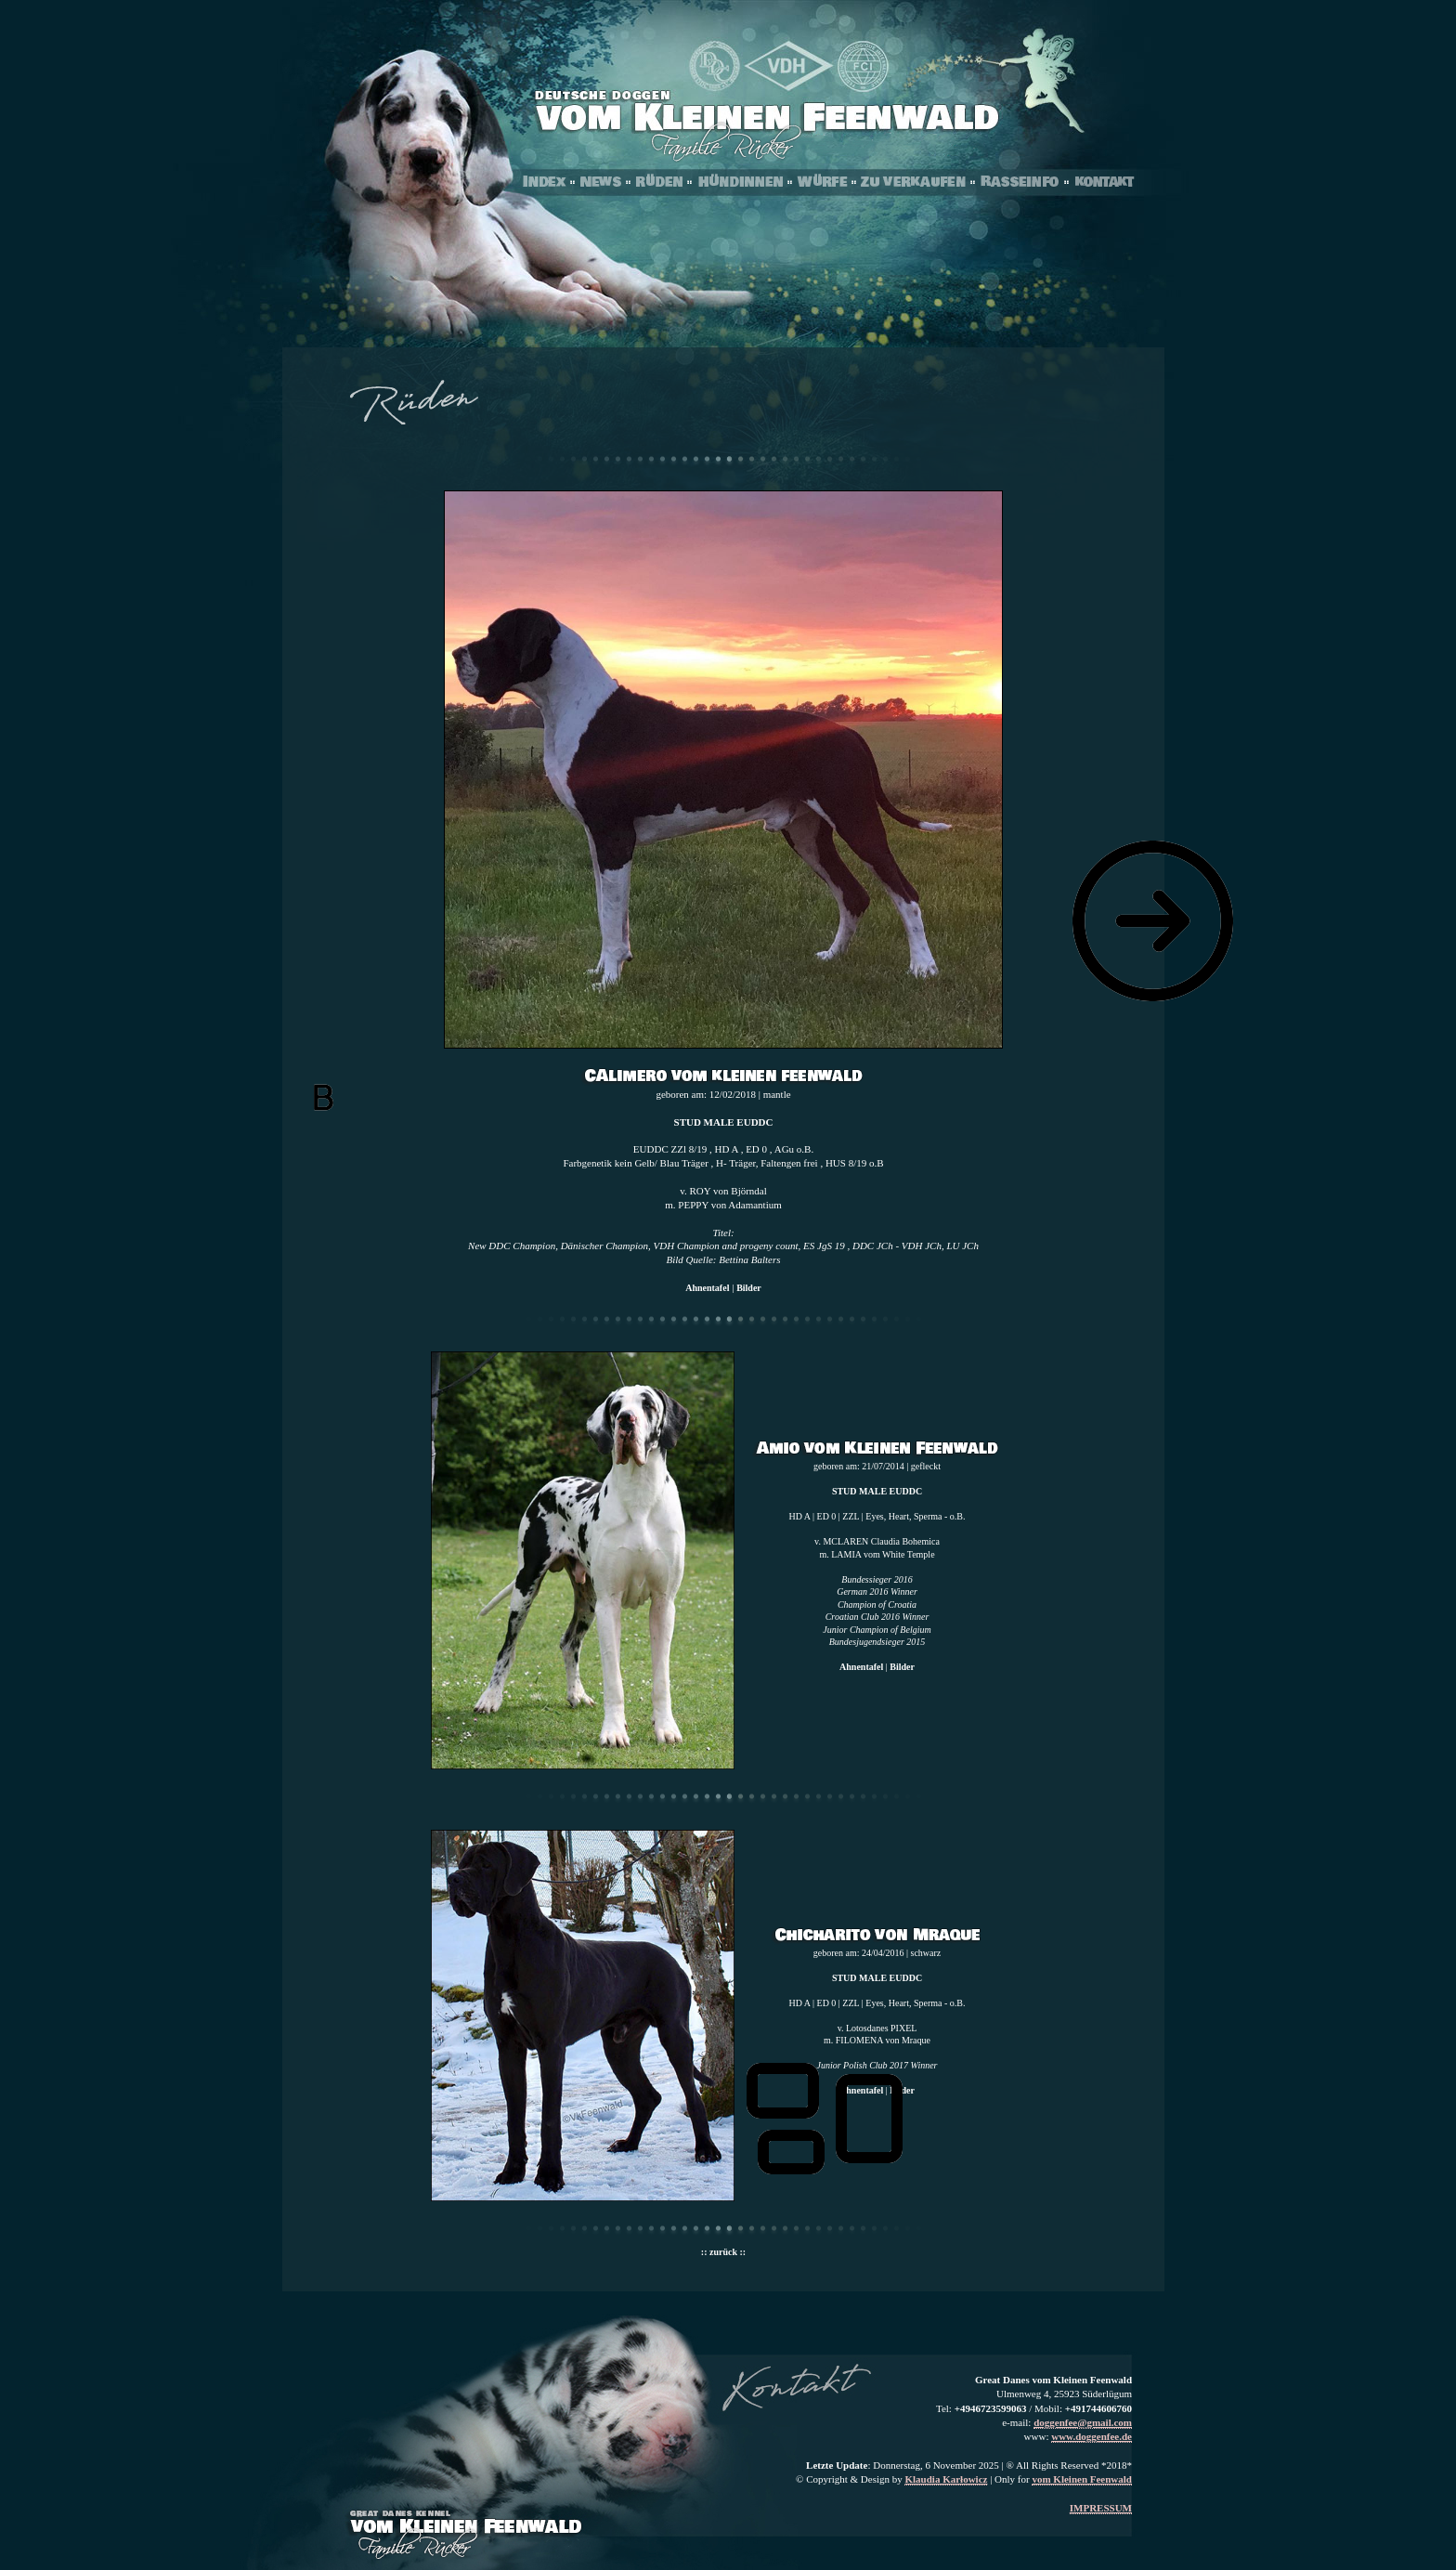  Describe the element at coordinates (825, 2113) in the screenshot. I see `view grouped elements or layouts` at that location.